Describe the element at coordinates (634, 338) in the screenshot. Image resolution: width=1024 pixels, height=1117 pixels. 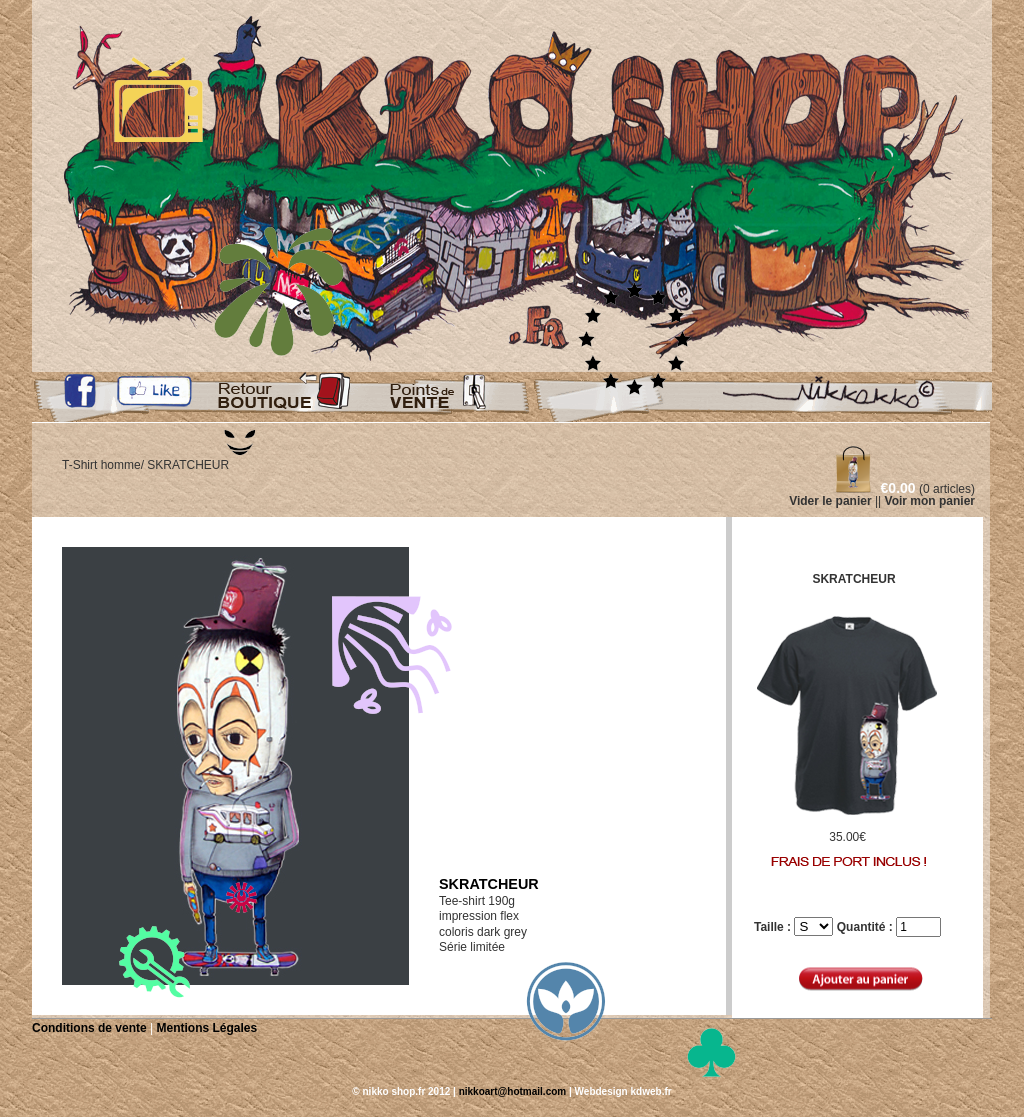
I see `select european union as region or country` at that location.